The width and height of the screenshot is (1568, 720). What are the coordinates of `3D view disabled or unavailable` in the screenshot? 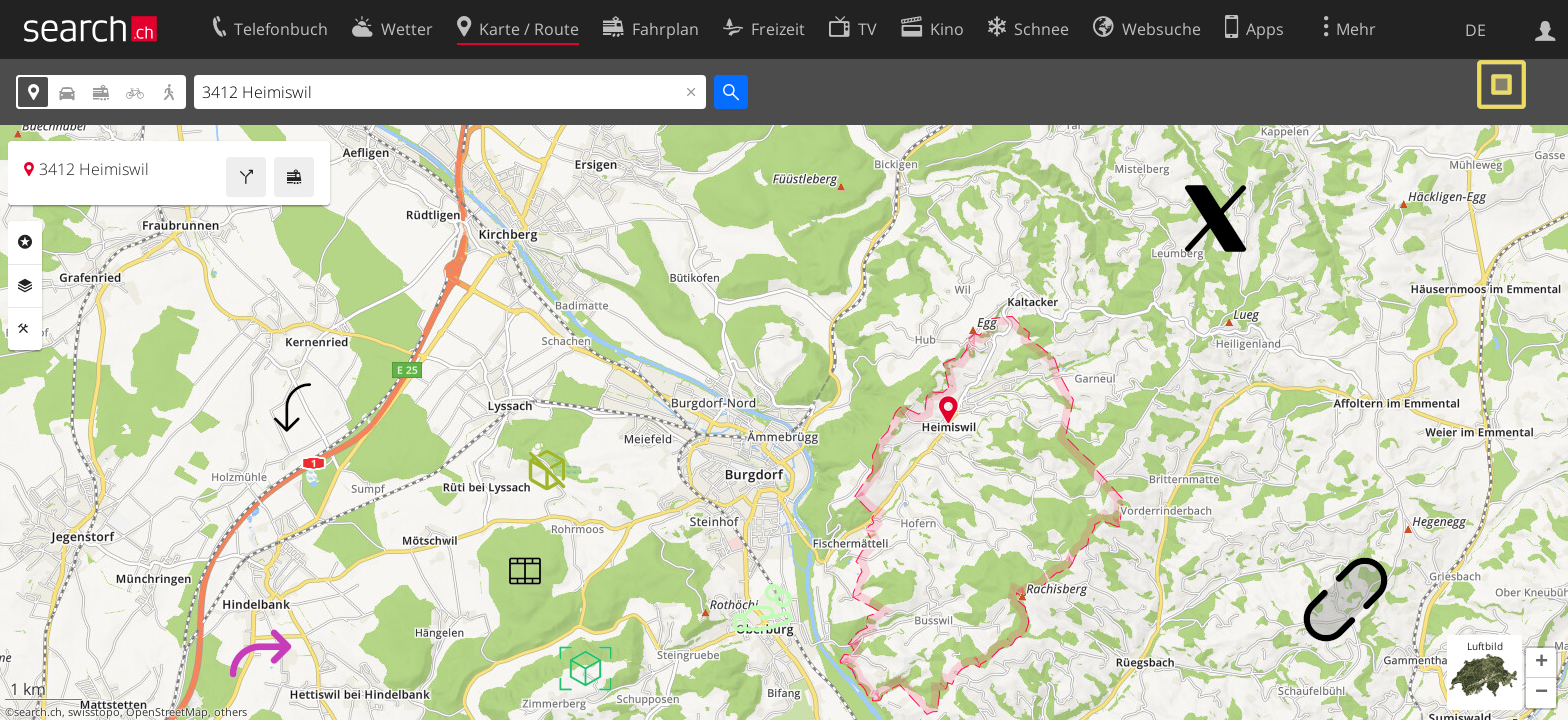 It's located at (547, 470).